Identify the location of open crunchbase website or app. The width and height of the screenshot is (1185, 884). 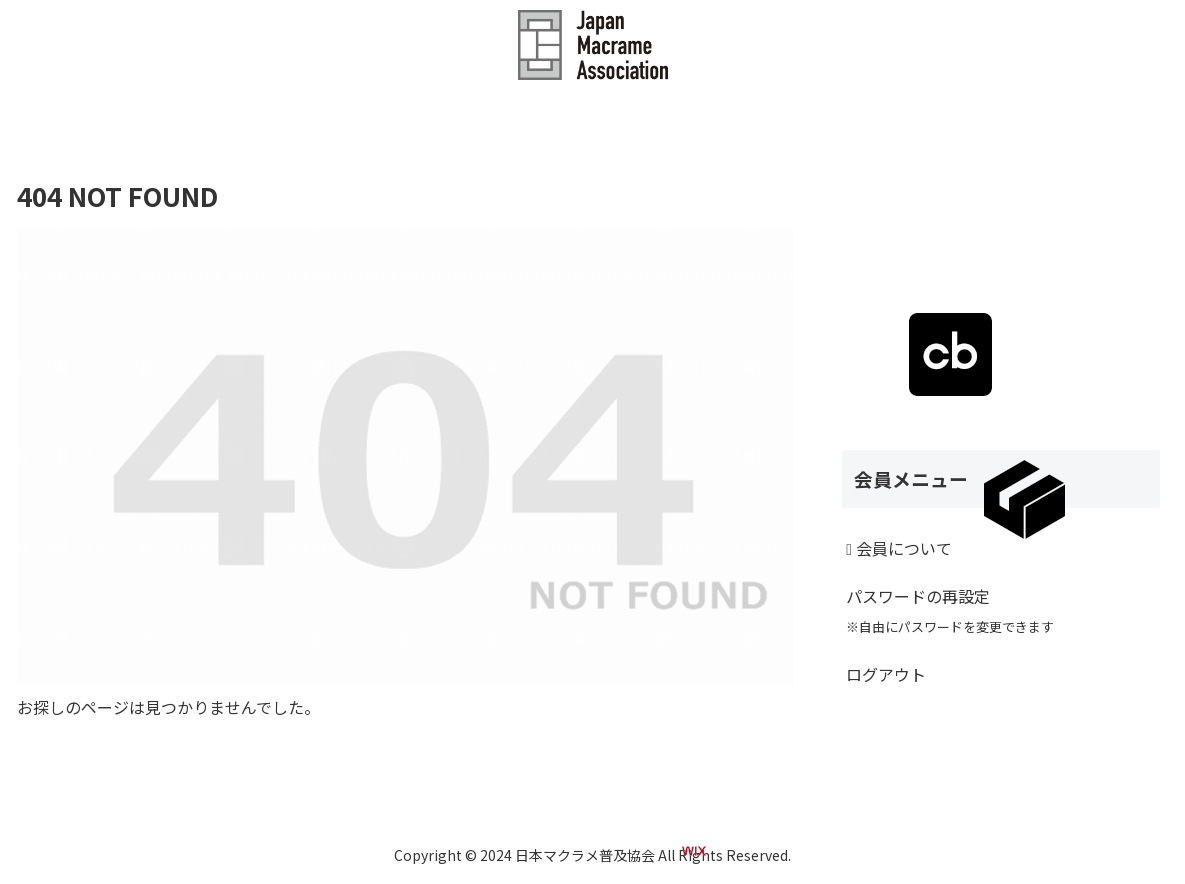
(950, 354).